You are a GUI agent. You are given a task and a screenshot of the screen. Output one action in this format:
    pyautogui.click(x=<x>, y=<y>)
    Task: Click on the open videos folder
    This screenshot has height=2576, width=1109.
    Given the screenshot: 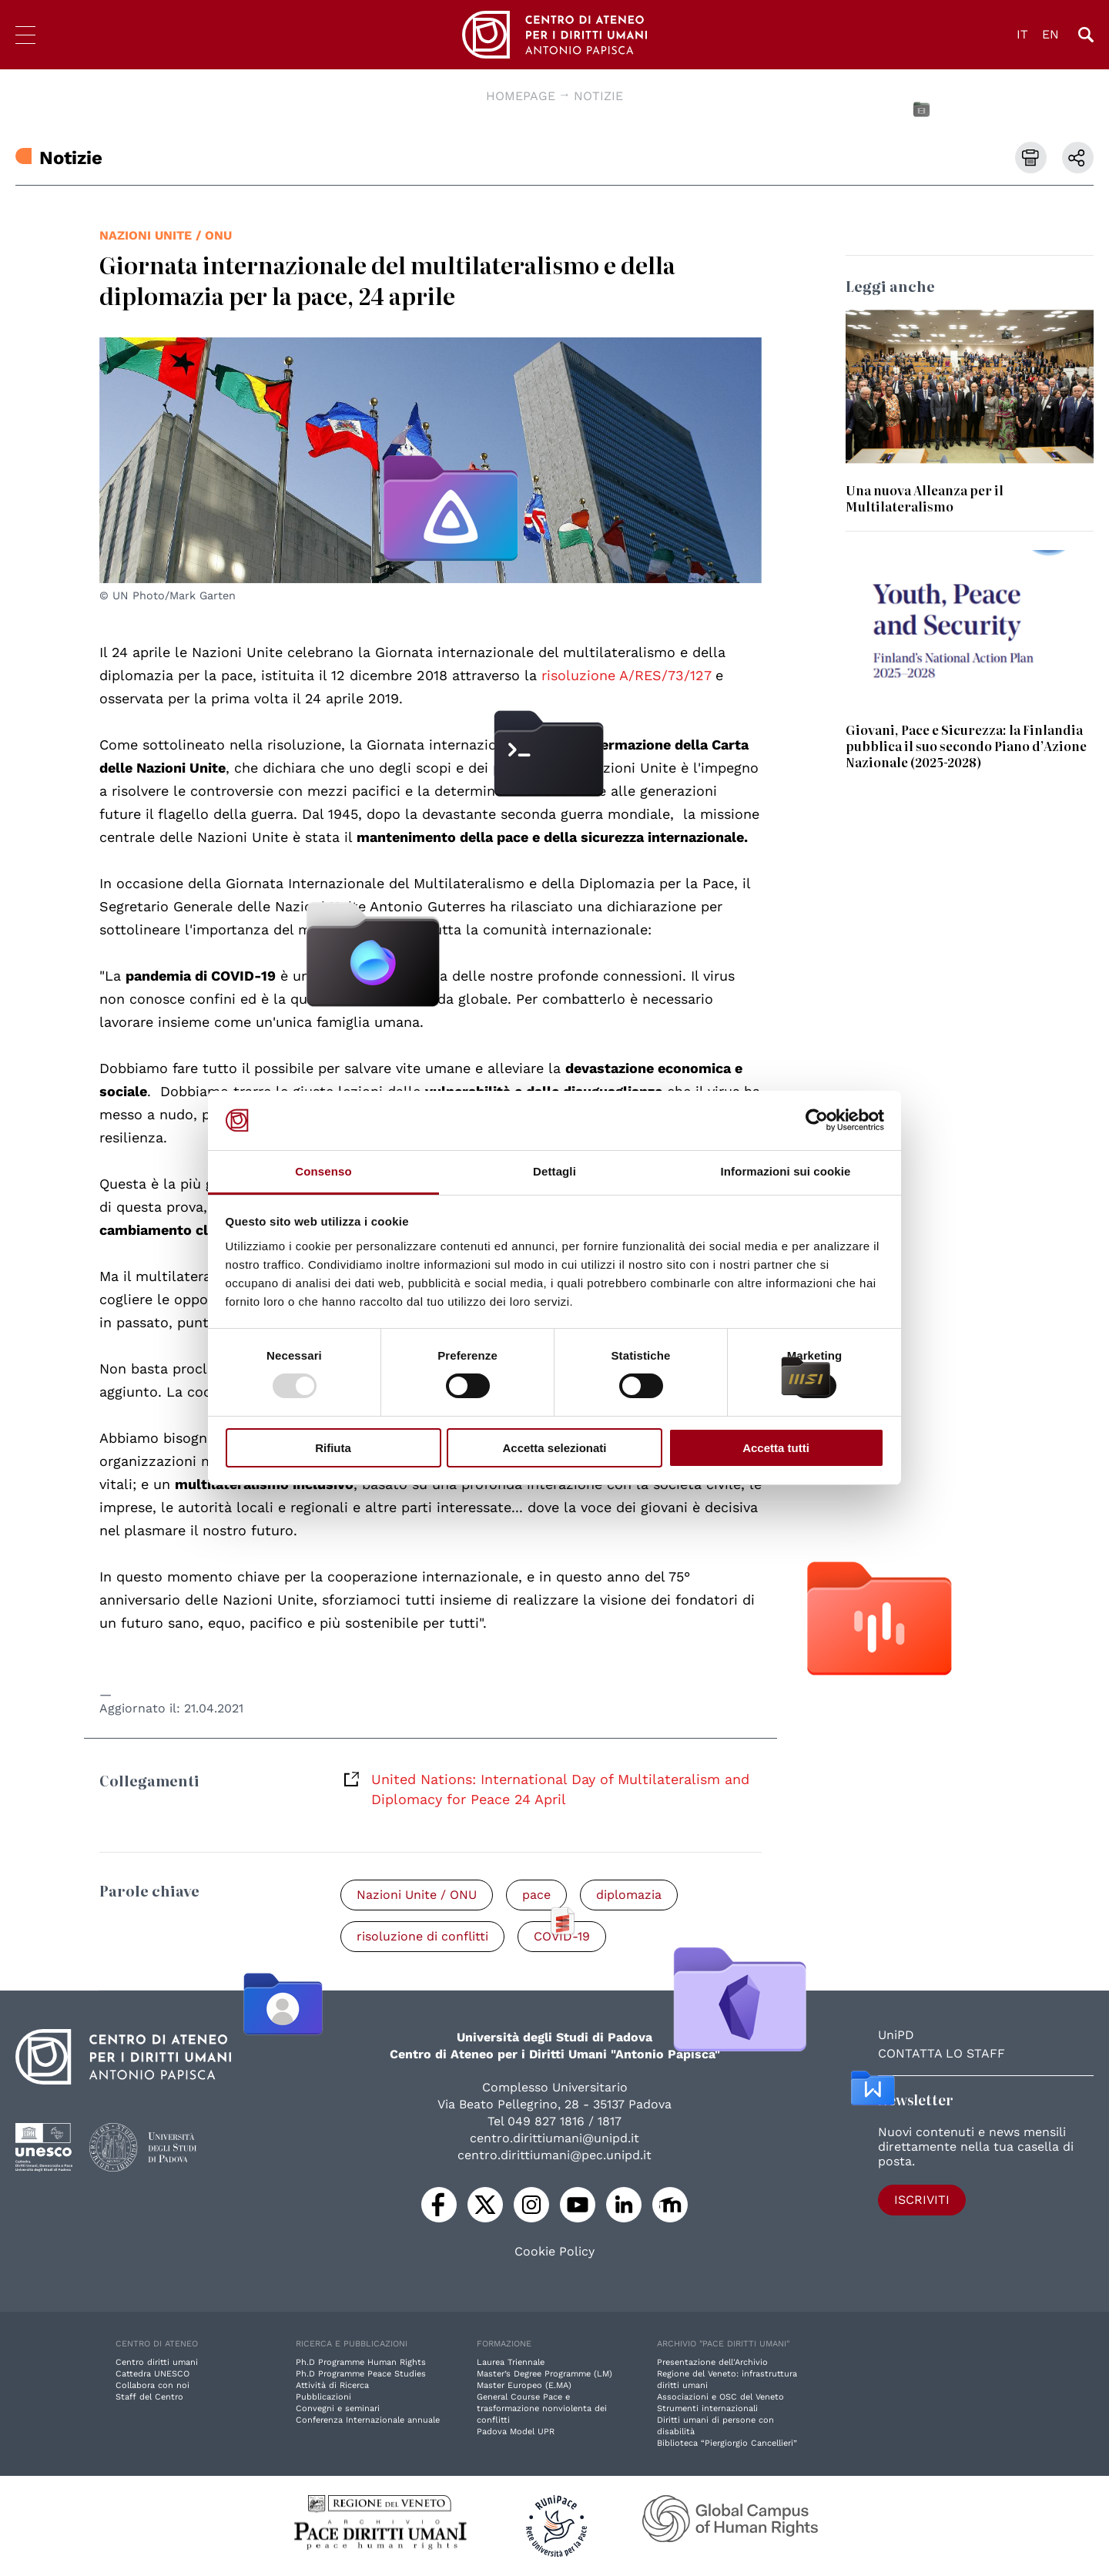 What is the action you would take?
    pyautogui.click(x=921, y=109)
    